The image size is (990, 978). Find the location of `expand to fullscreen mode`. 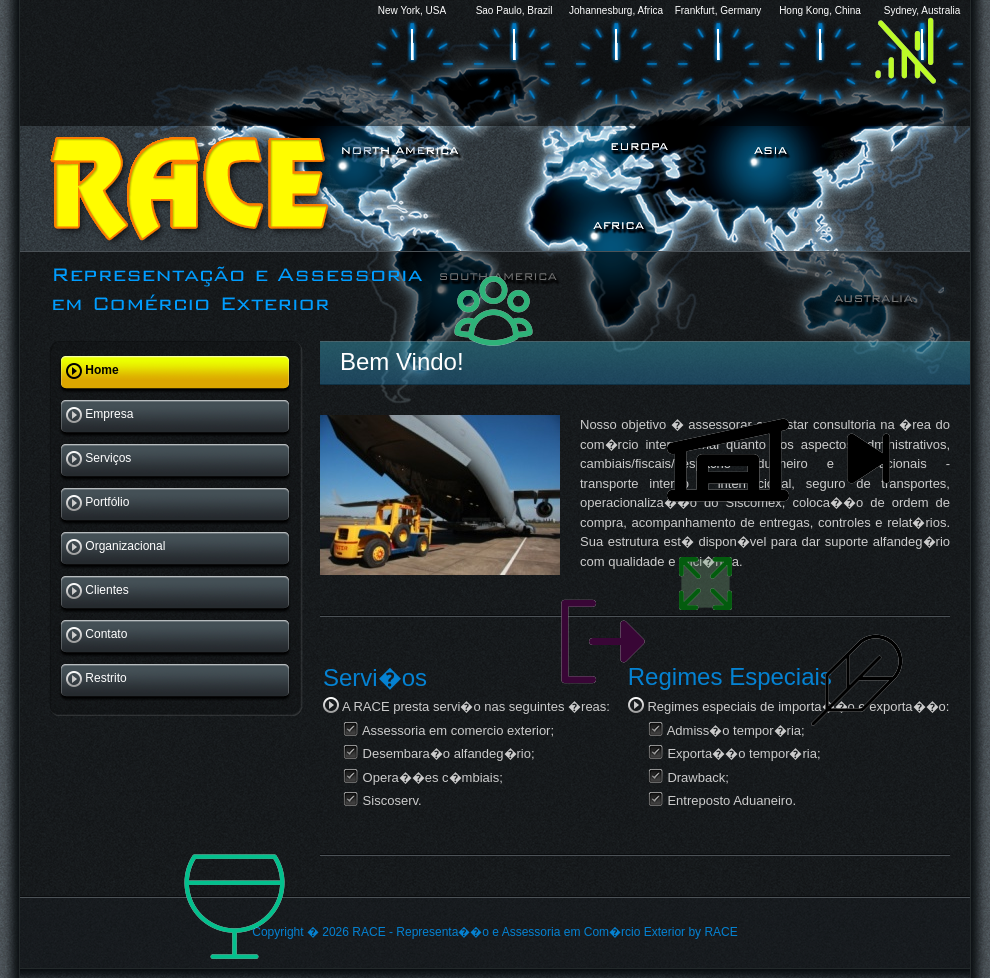

expand to fullscreen mode is located at coordinates (705, 583).